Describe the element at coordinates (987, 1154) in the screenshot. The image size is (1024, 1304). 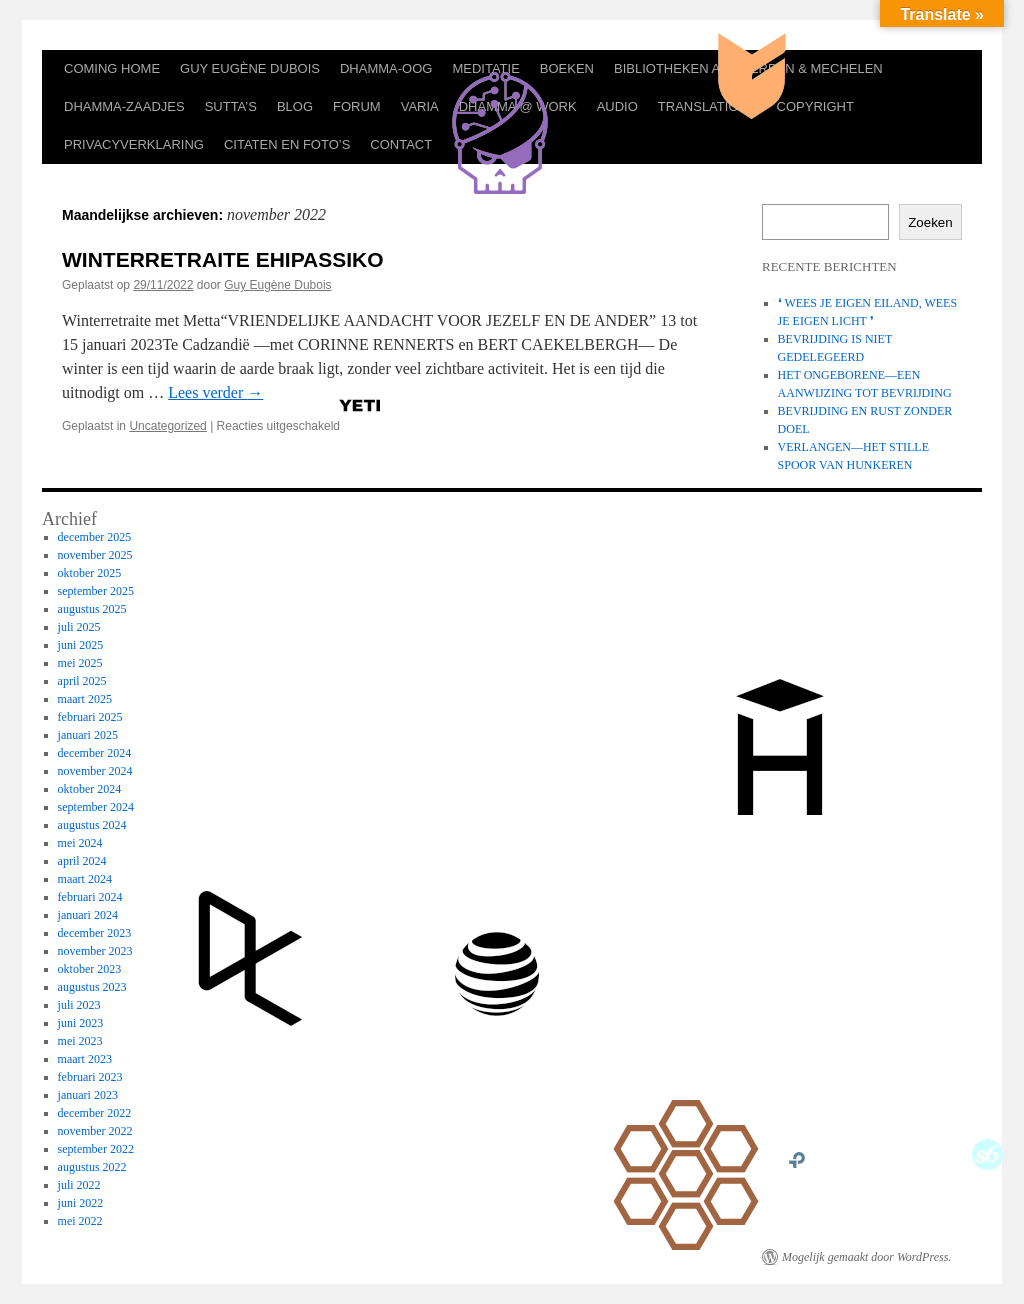
I see `visit Society6 website or app` at that location.